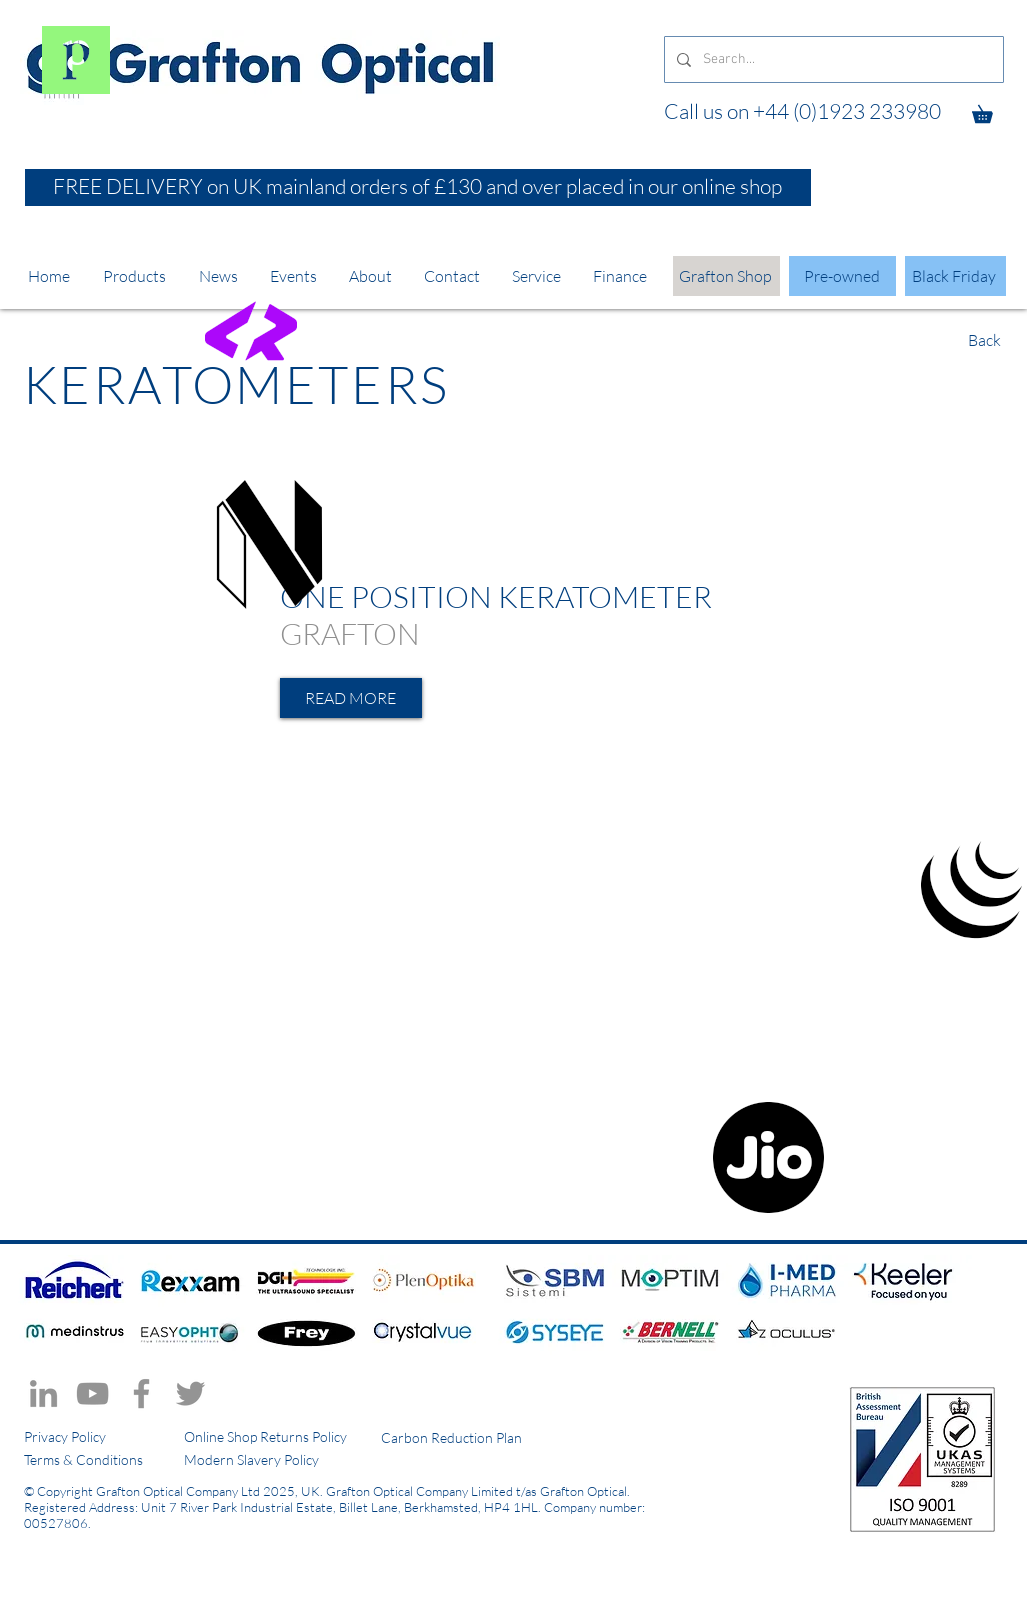  Describe the element at coordinates (971, 889) in the screenshot. I see `jQuery JavaScript library logo` at that location.